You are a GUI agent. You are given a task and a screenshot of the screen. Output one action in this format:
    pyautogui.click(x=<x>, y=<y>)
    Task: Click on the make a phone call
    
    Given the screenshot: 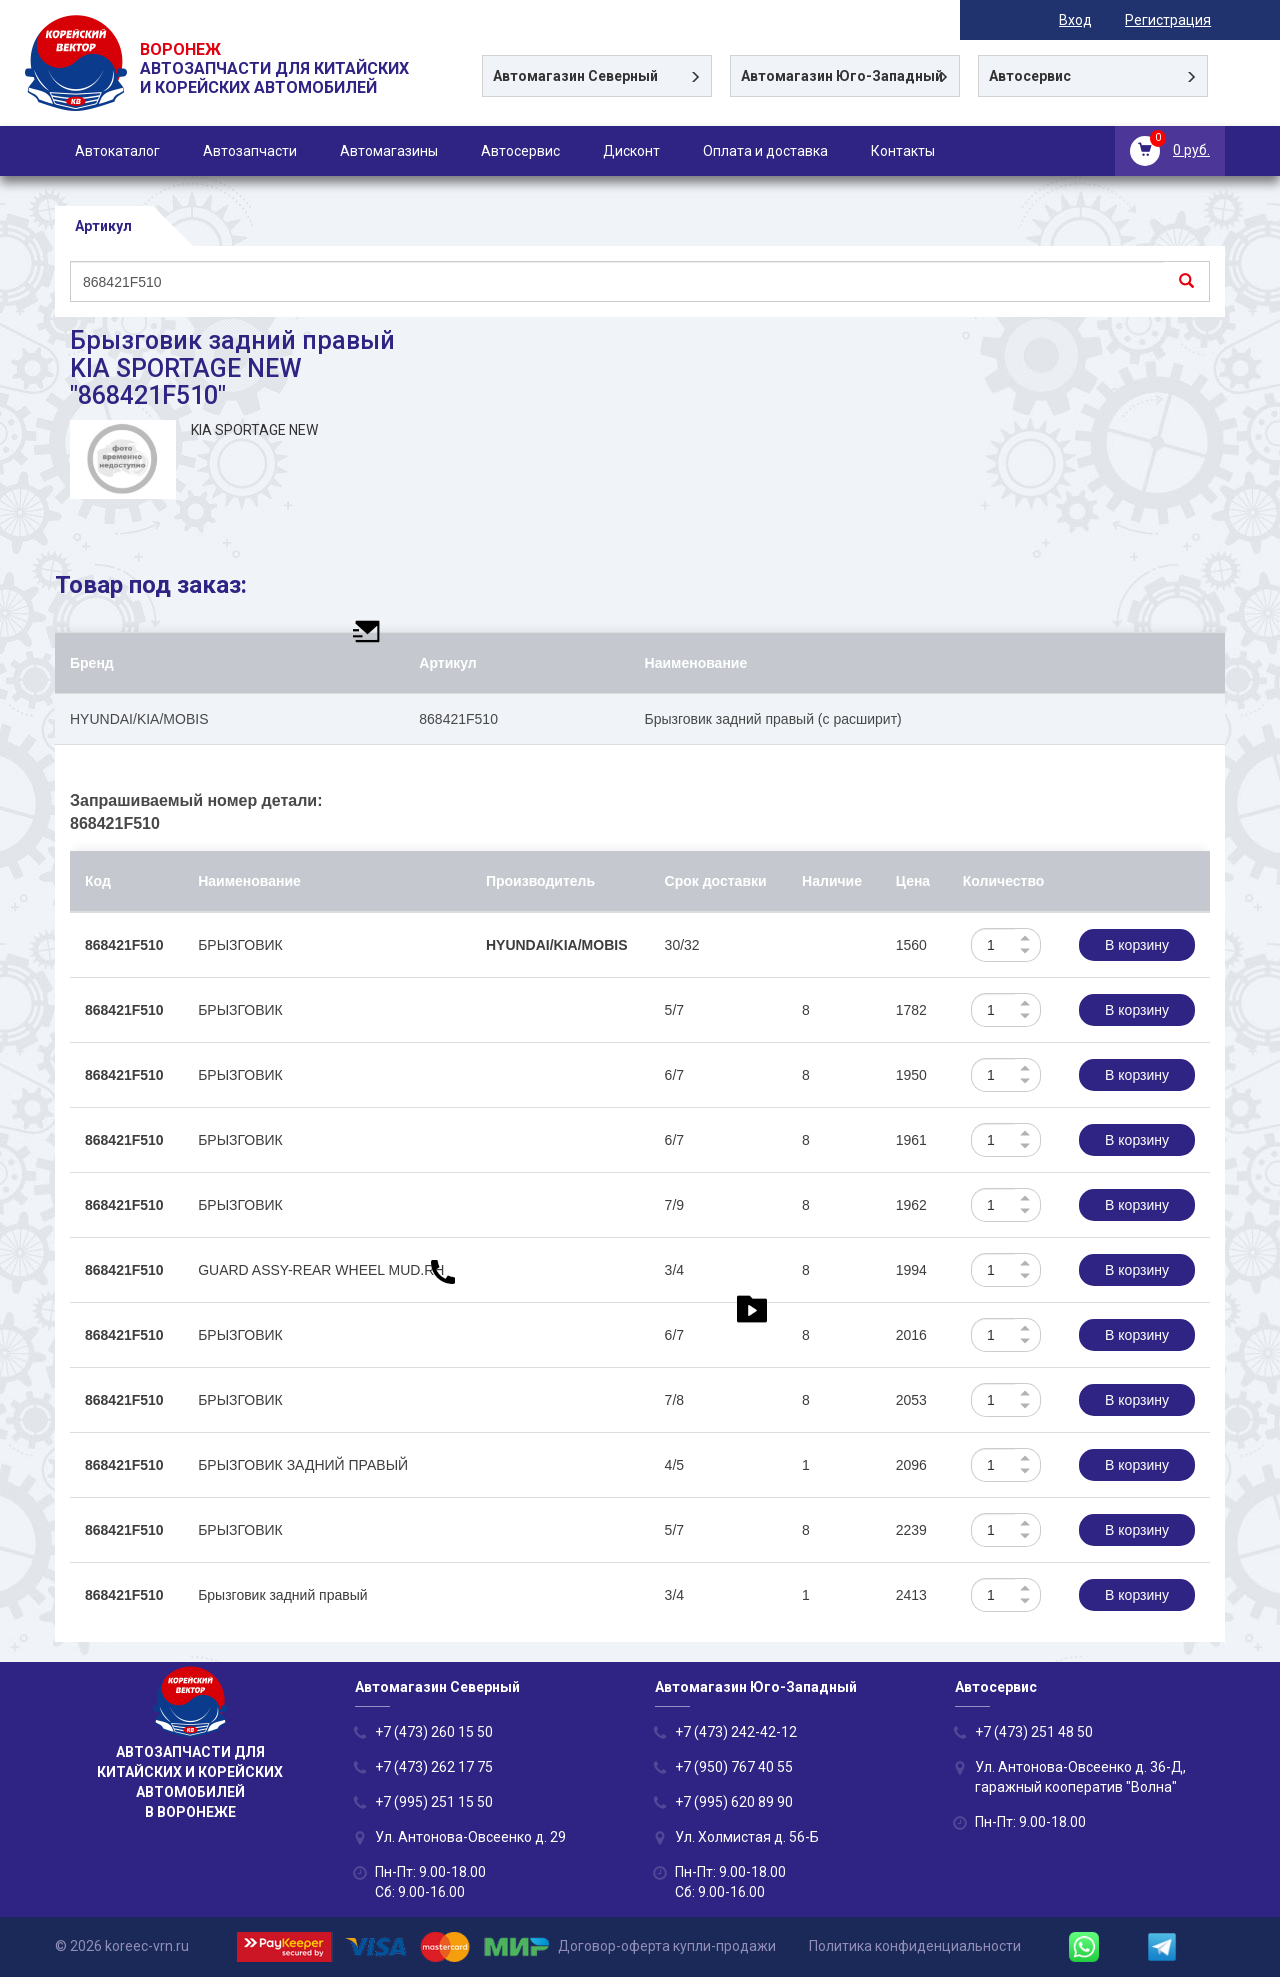 What is the action you would take?
    pyautogui.click(x=443, y=1272)
    